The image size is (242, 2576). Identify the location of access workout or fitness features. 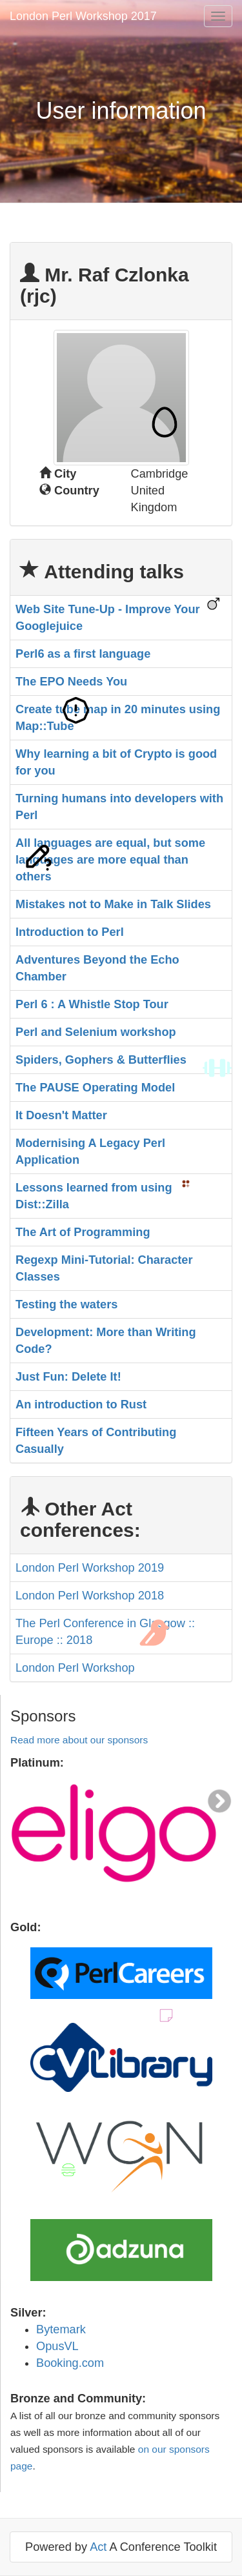
(217, 1068).